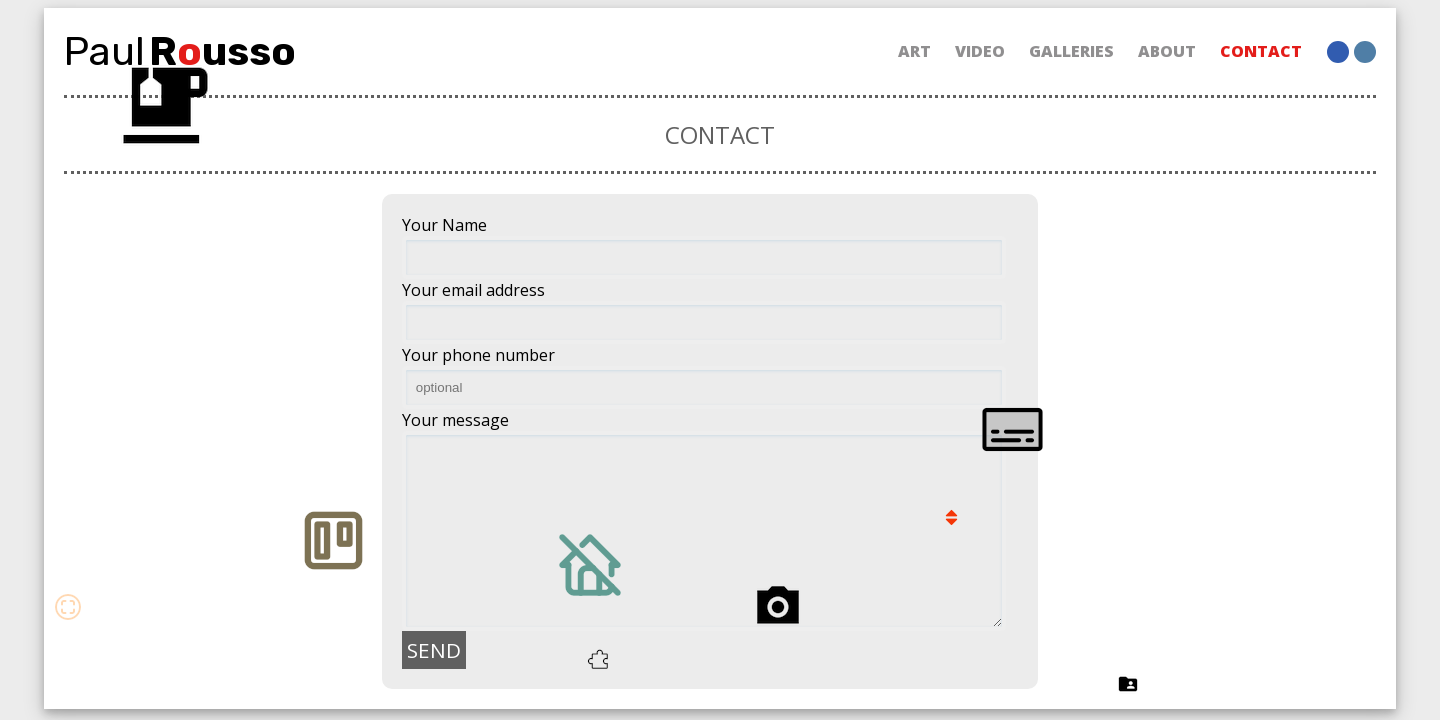  What do you see at coordinates (778, 607) in the screenshot?
I see `take a photo` at bounding box center [778, 607].